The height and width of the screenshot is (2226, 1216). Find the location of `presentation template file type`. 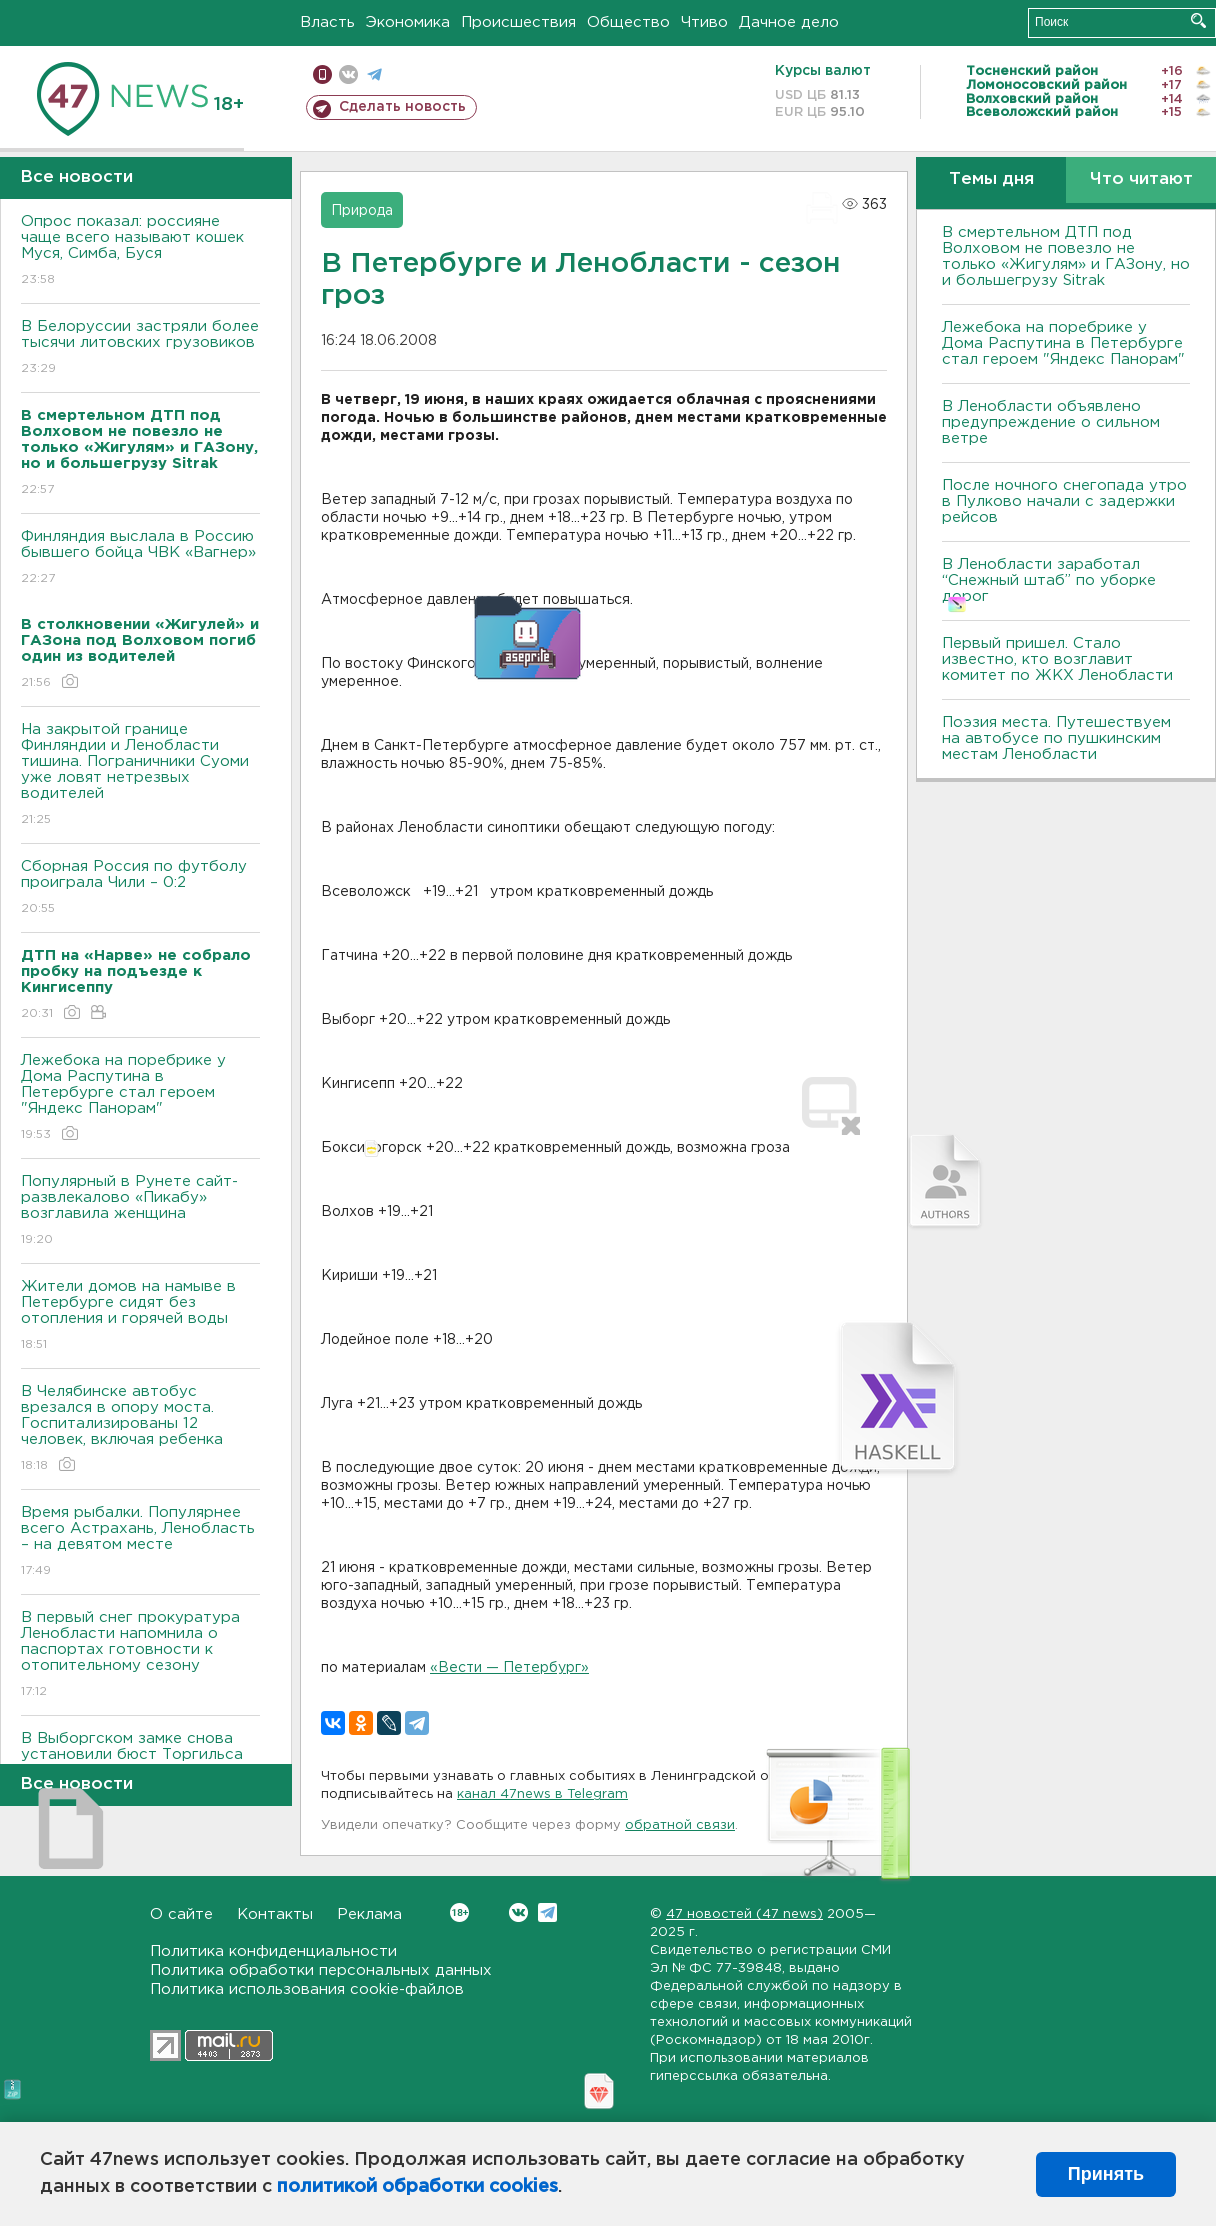

presentation template file type is located at coordinates (837, 1810).